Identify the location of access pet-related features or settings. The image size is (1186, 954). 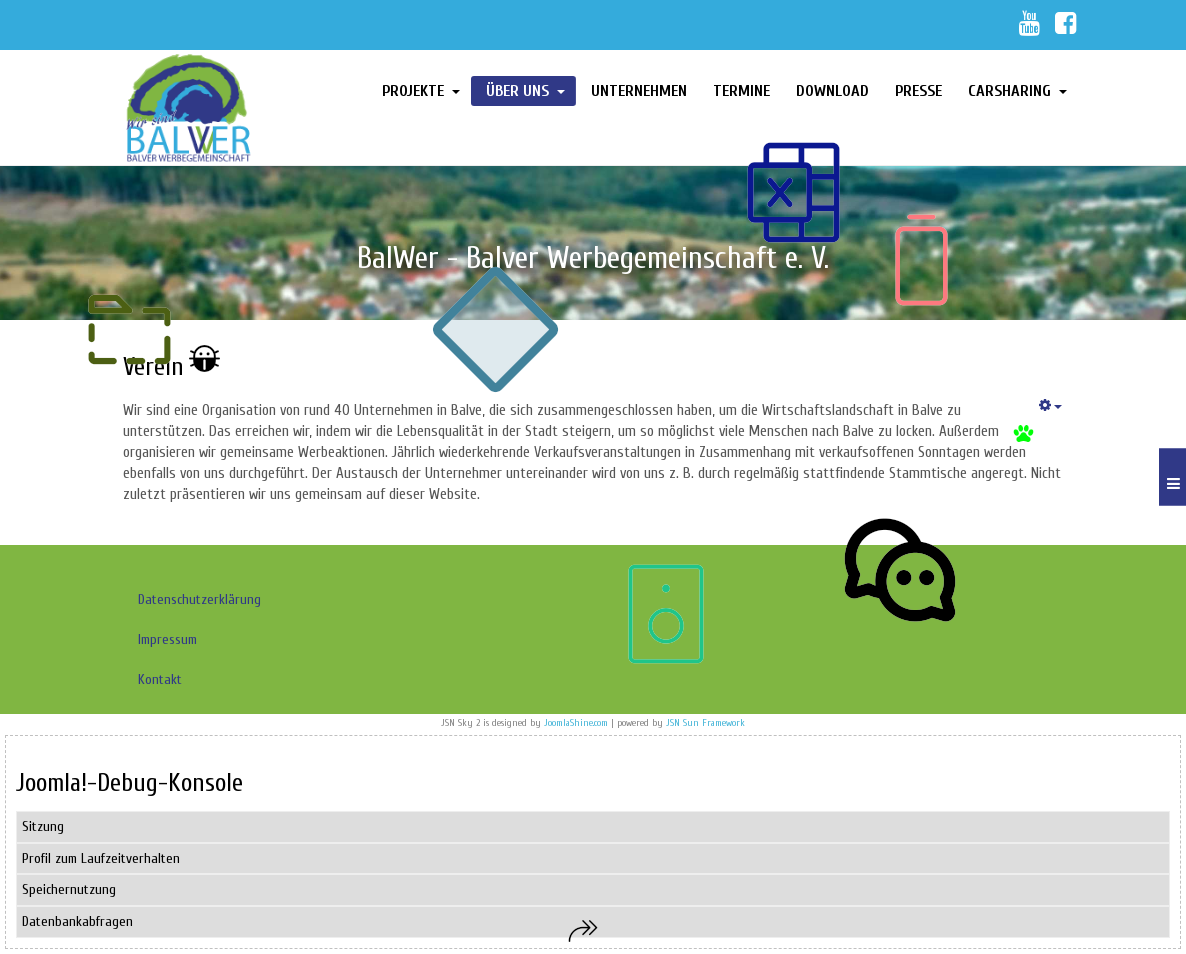
(1023, 433).